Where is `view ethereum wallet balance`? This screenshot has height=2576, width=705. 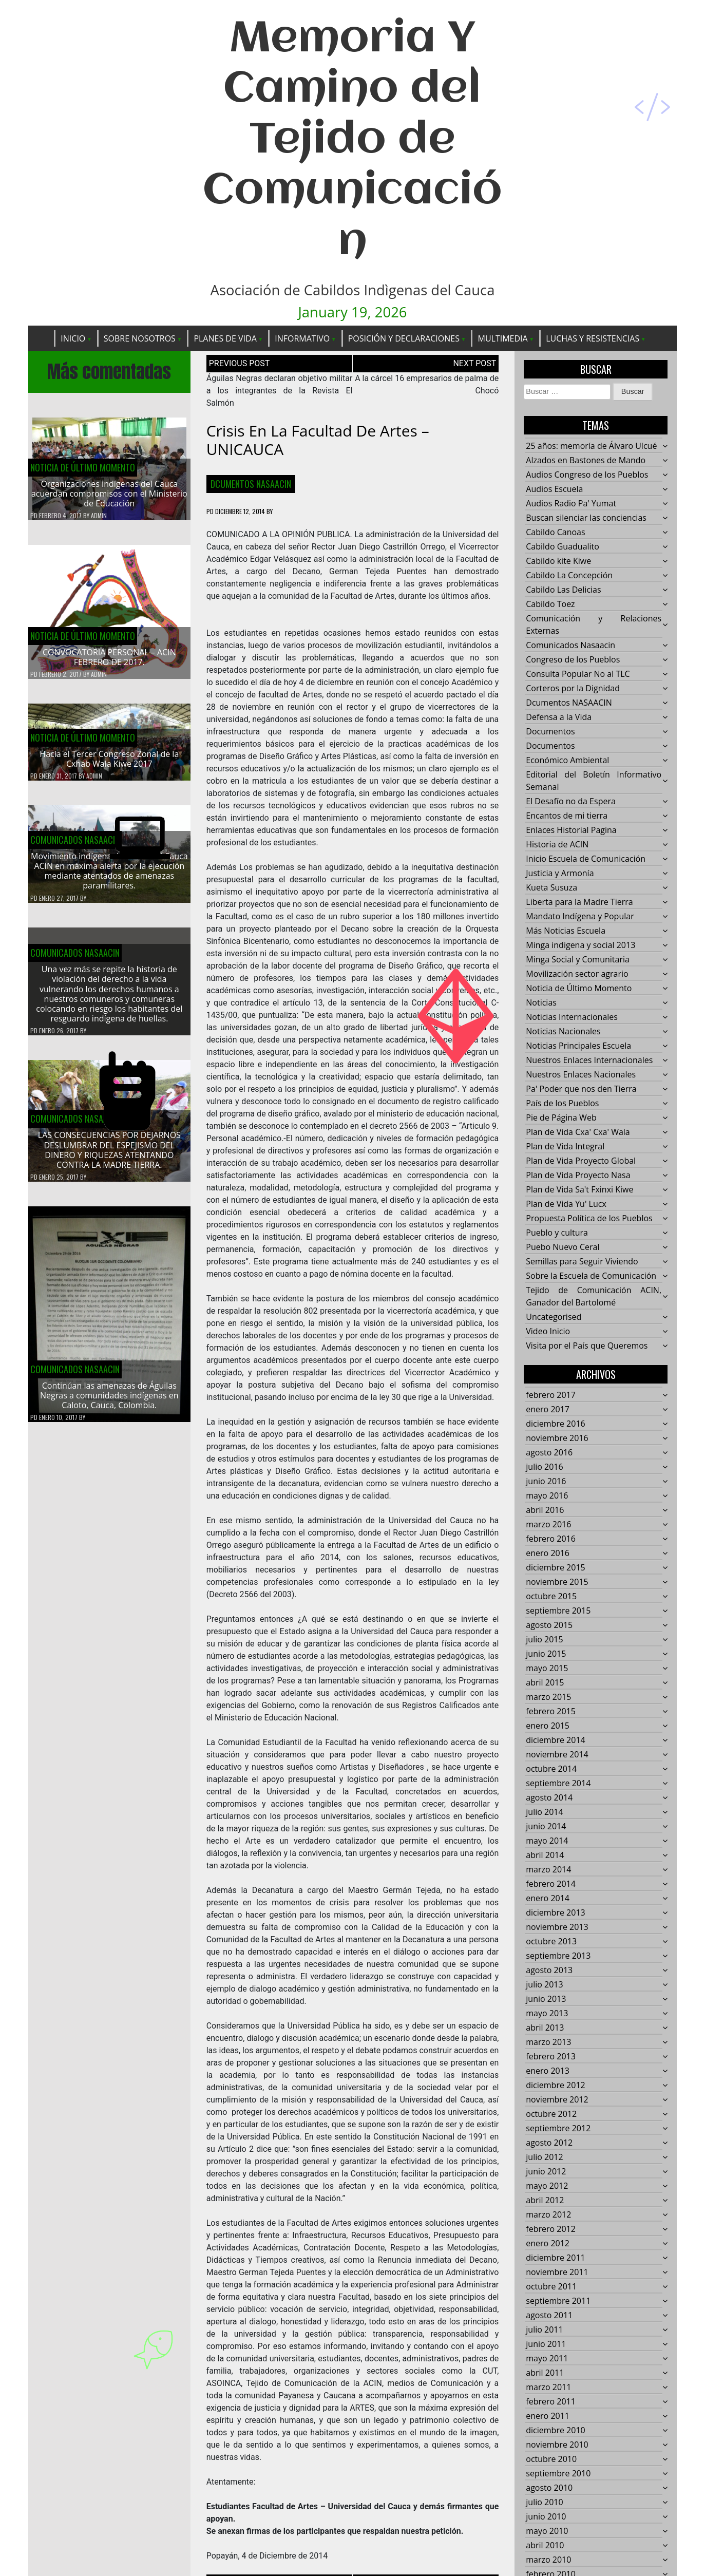 view ethereum wallet balance is located at coordinates (455, 1016).